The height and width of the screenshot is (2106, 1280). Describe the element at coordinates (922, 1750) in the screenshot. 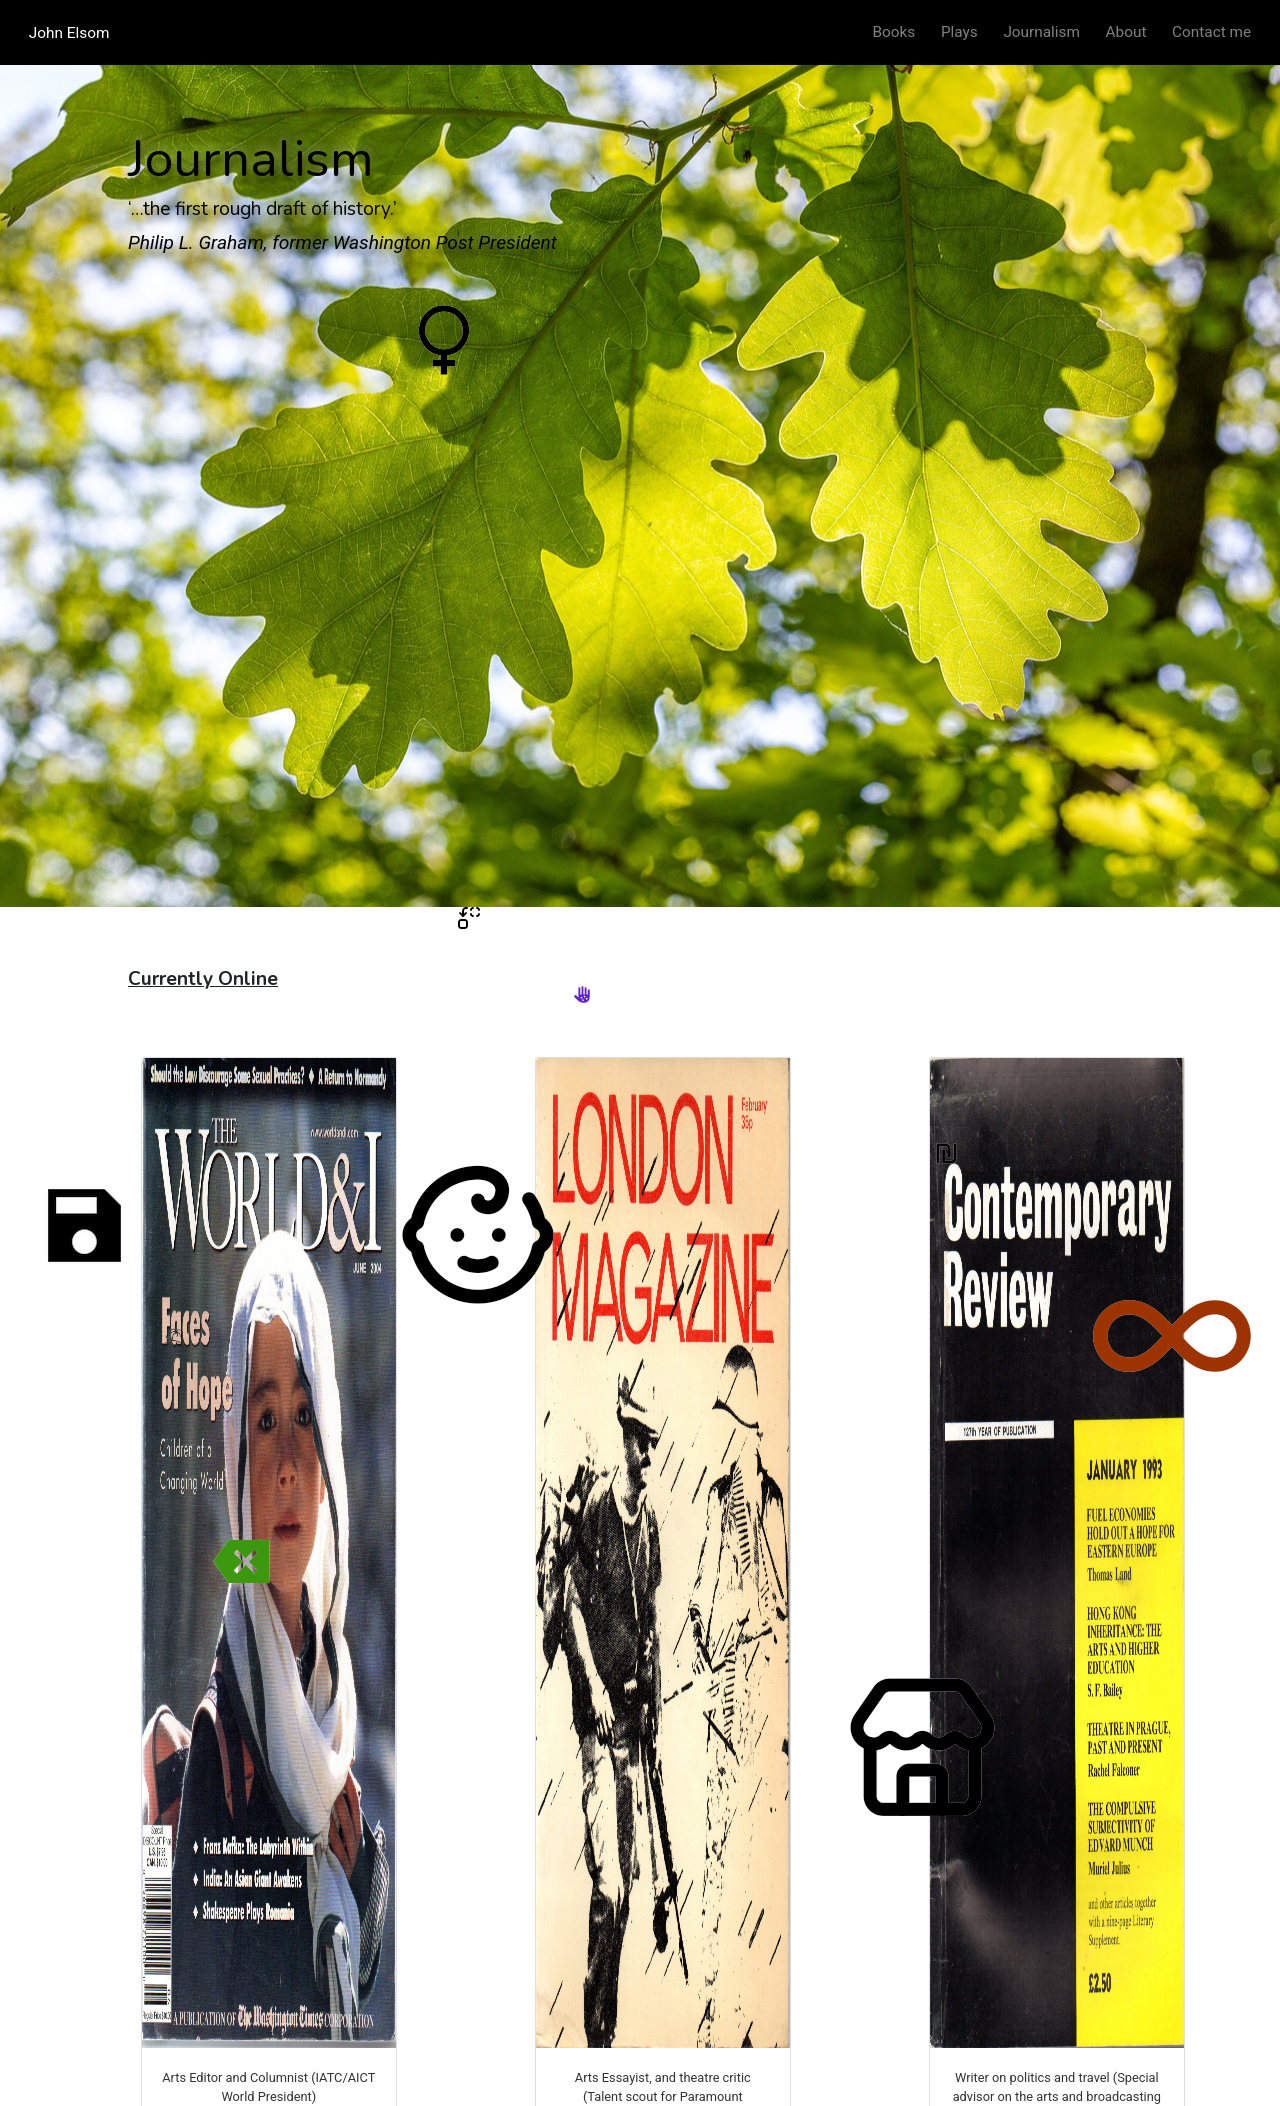

I see `browse or open the store` at that location.